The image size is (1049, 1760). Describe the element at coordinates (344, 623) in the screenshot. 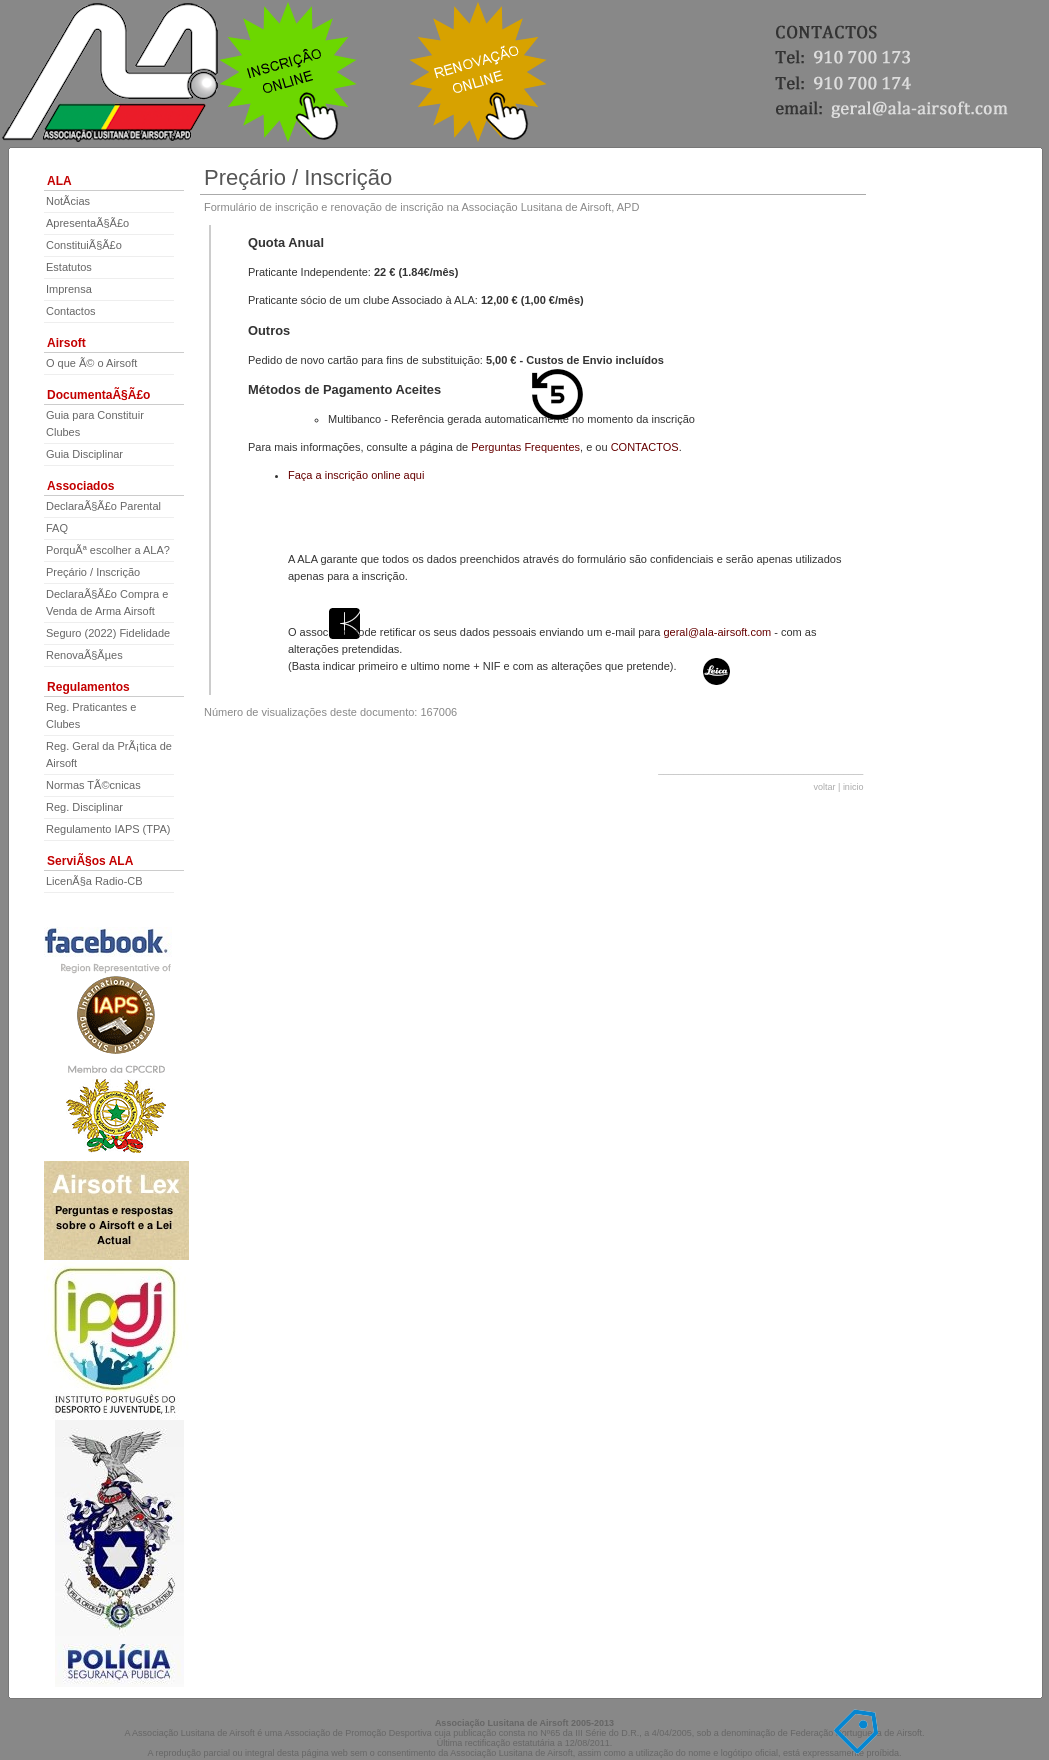

I see `kaniko container build tool logo` at that location.